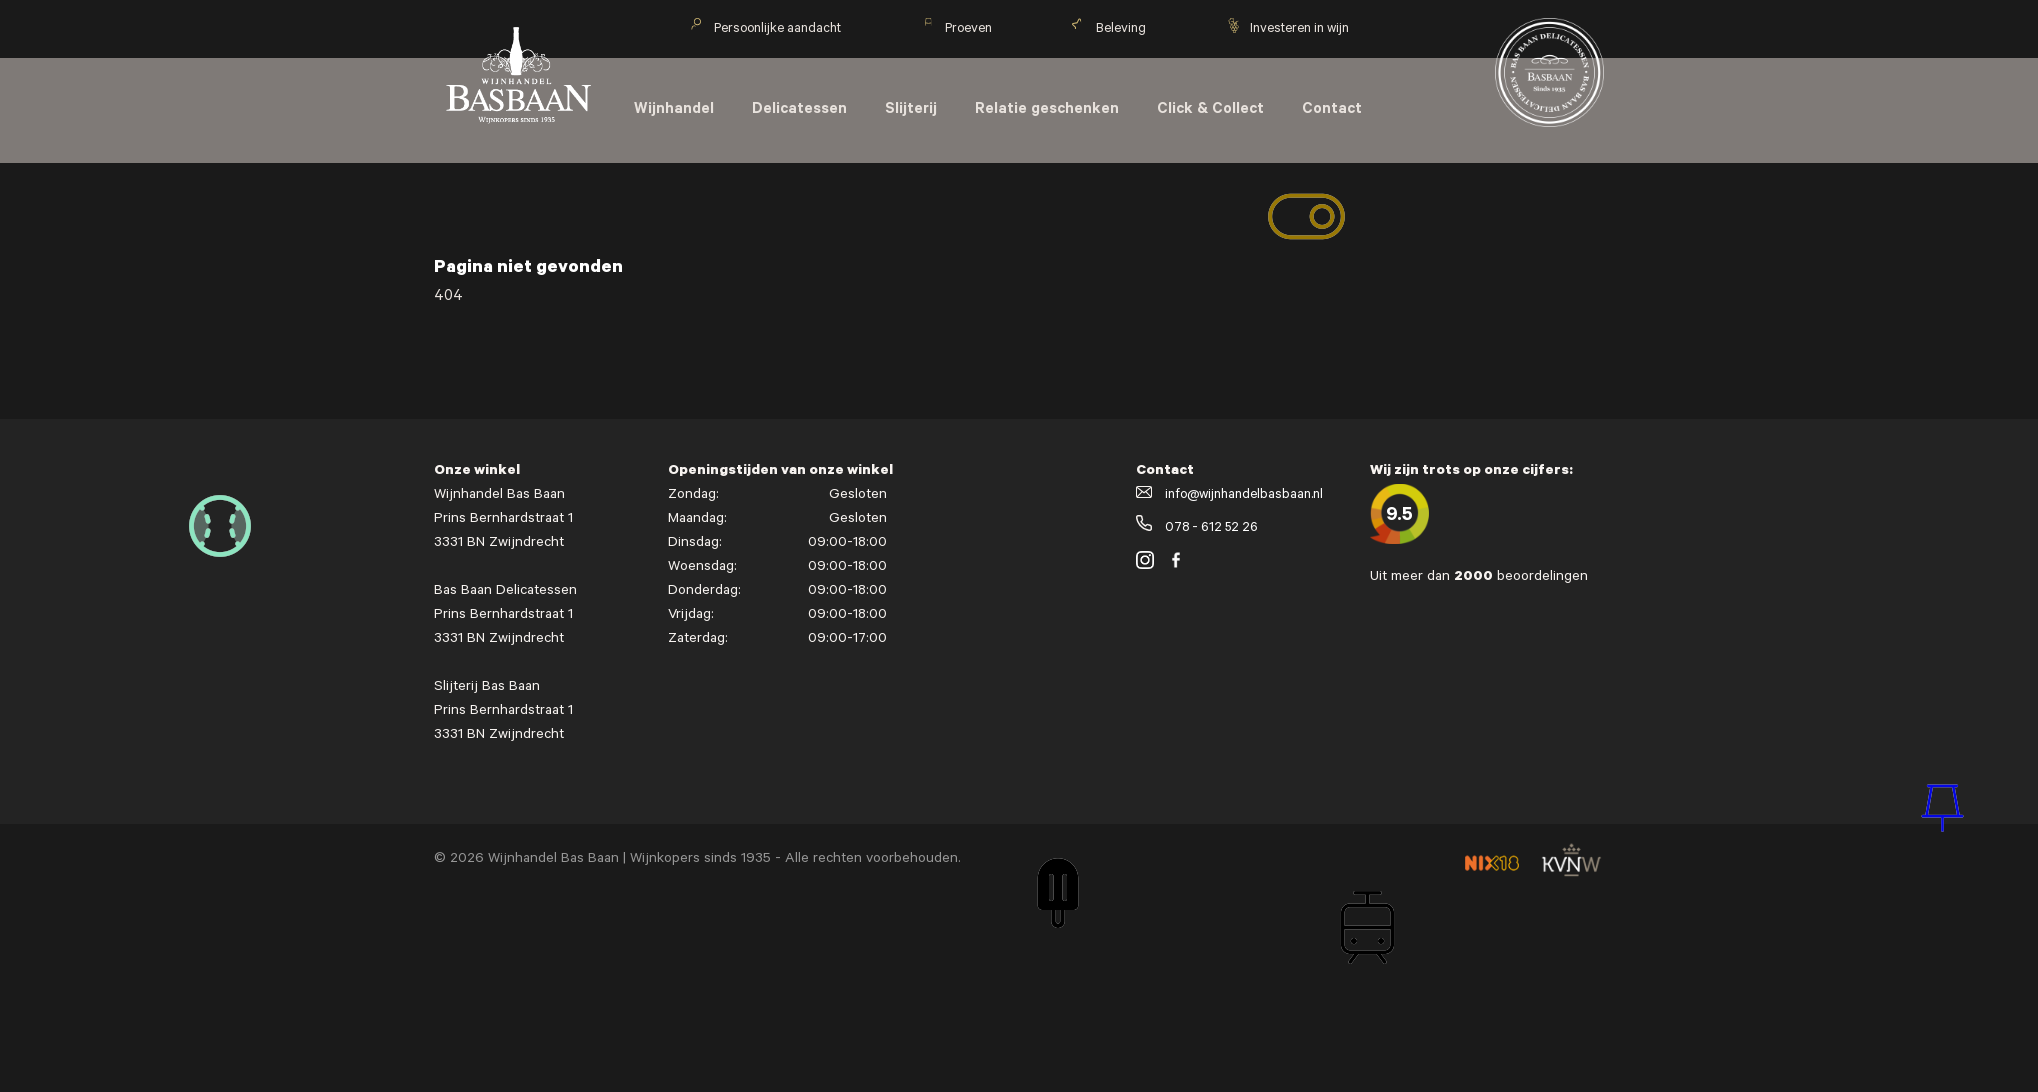  What do you see at coordinates (1058, 892) in the screenshot?
I see `access summer treats or frozen desserts category` at bounding box center [1058, 892].